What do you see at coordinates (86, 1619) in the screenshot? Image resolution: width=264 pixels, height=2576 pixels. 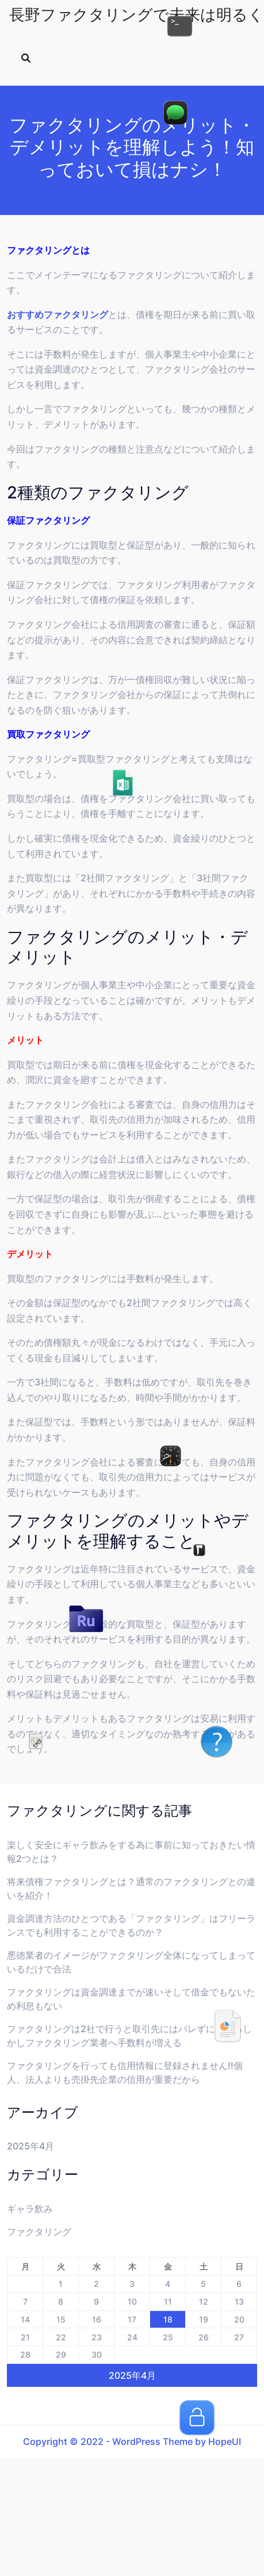 I see `folder containing Adobe Premiere Rush project files` at bounding box center [86, 1619].